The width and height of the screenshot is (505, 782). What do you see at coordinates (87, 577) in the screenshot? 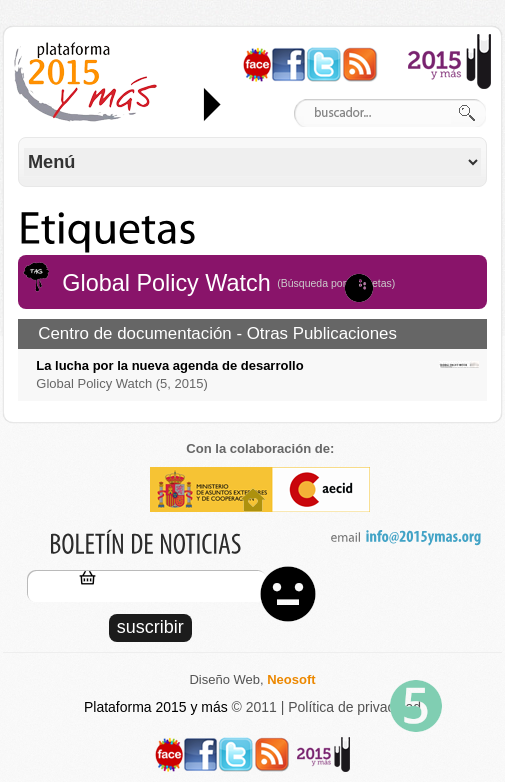
I see `view your shopping basket` at bounding box center [87, 577].